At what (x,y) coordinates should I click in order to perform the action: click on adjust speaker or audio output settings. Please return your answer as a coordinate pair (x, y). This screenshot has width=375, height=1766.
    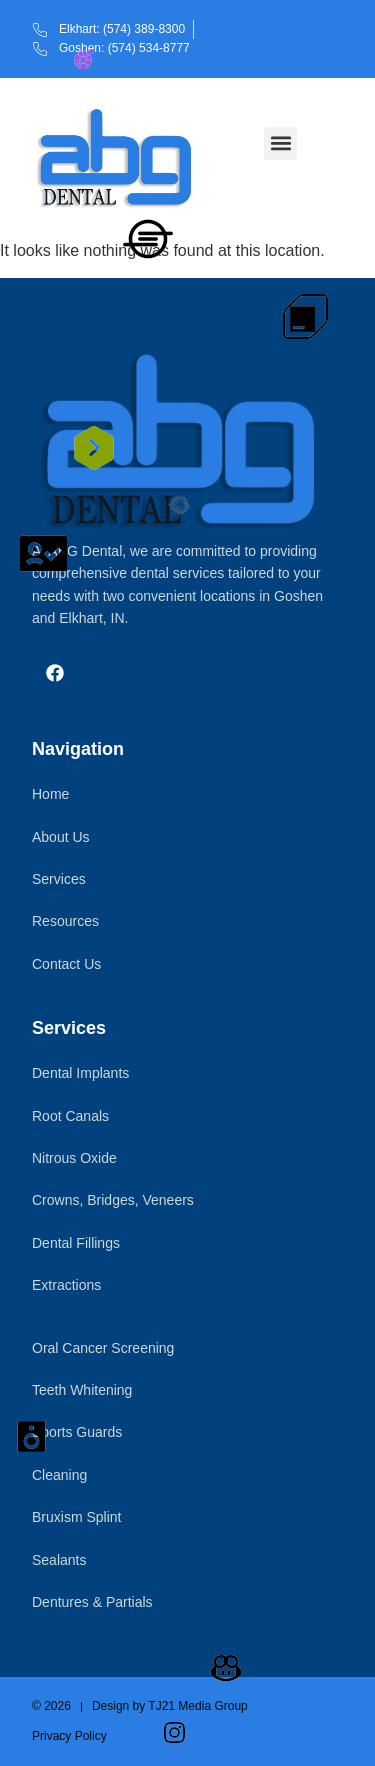
    Looking at the image, I should click on (31, 1436).